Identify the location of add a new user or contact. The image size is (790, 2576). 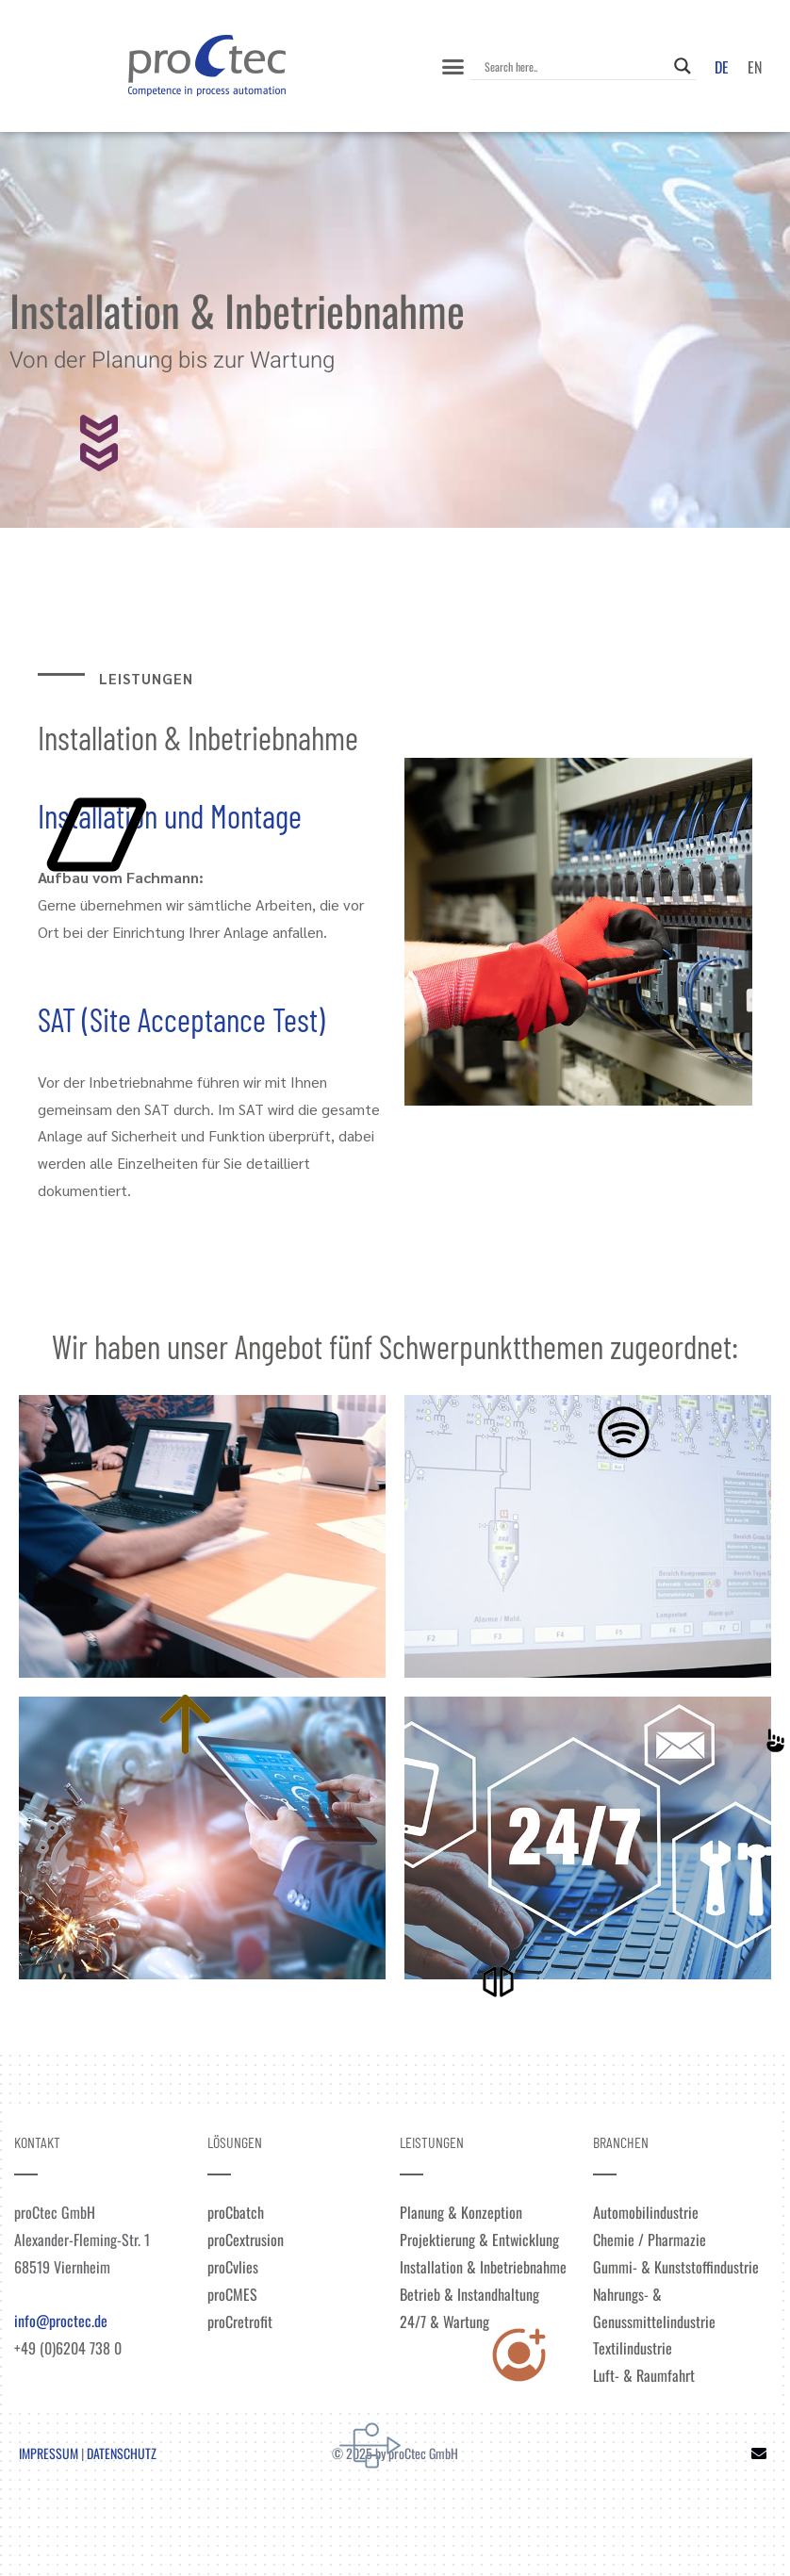
(518, 2354).